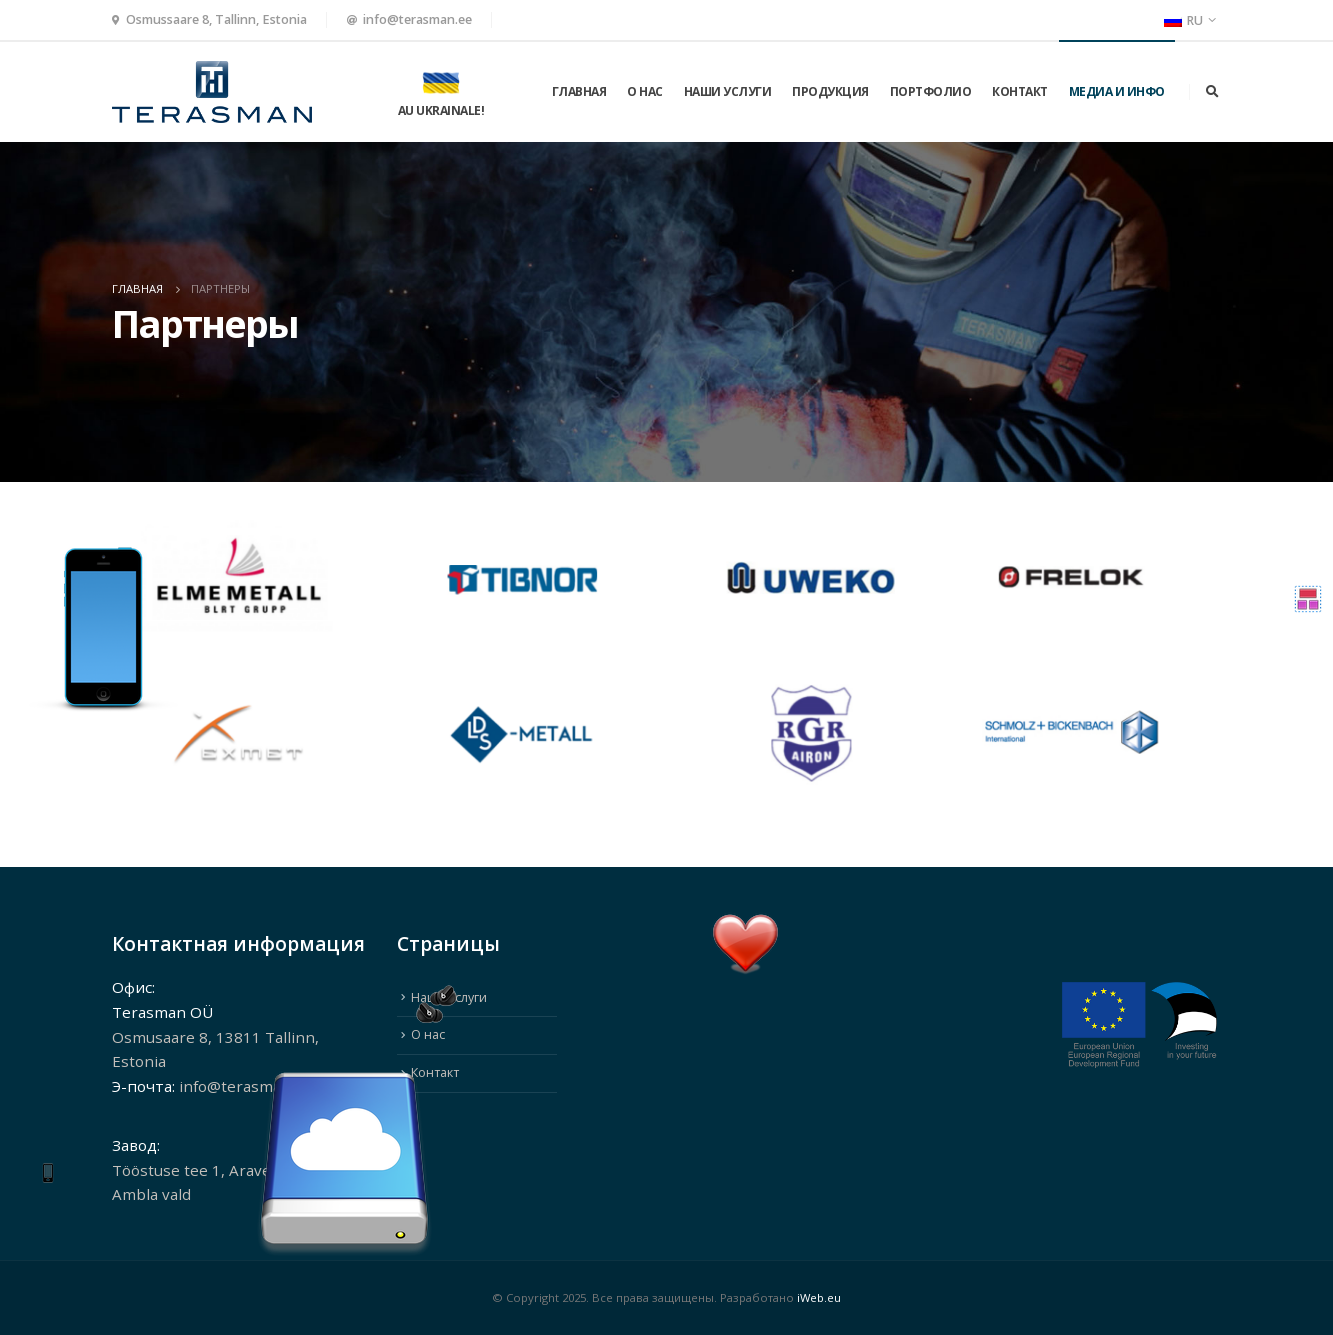 Image resolution: width=1333 pixels, height=1335 pixels. I want to click on select all items in the current view, so click(1308, 599).